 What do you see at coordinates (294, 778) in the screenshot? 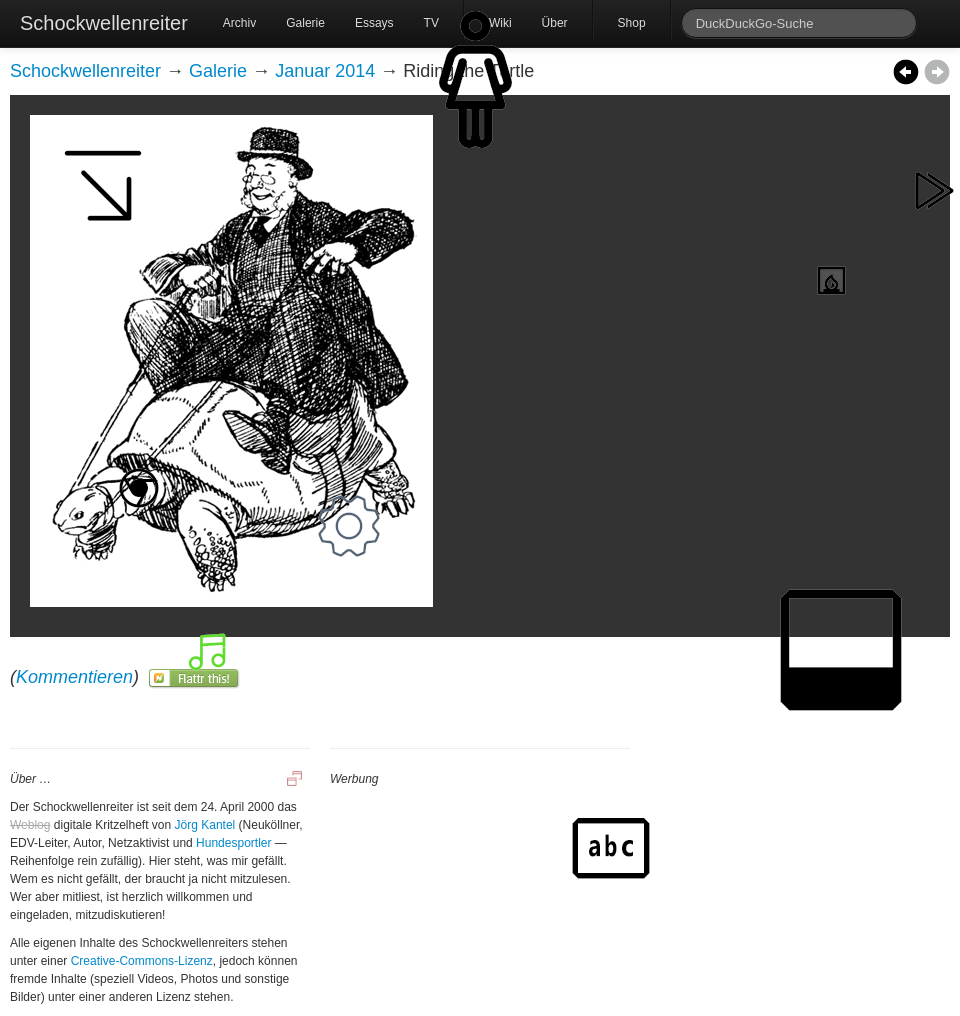
I see `switch between open windows` at bounding box center [294, 778].